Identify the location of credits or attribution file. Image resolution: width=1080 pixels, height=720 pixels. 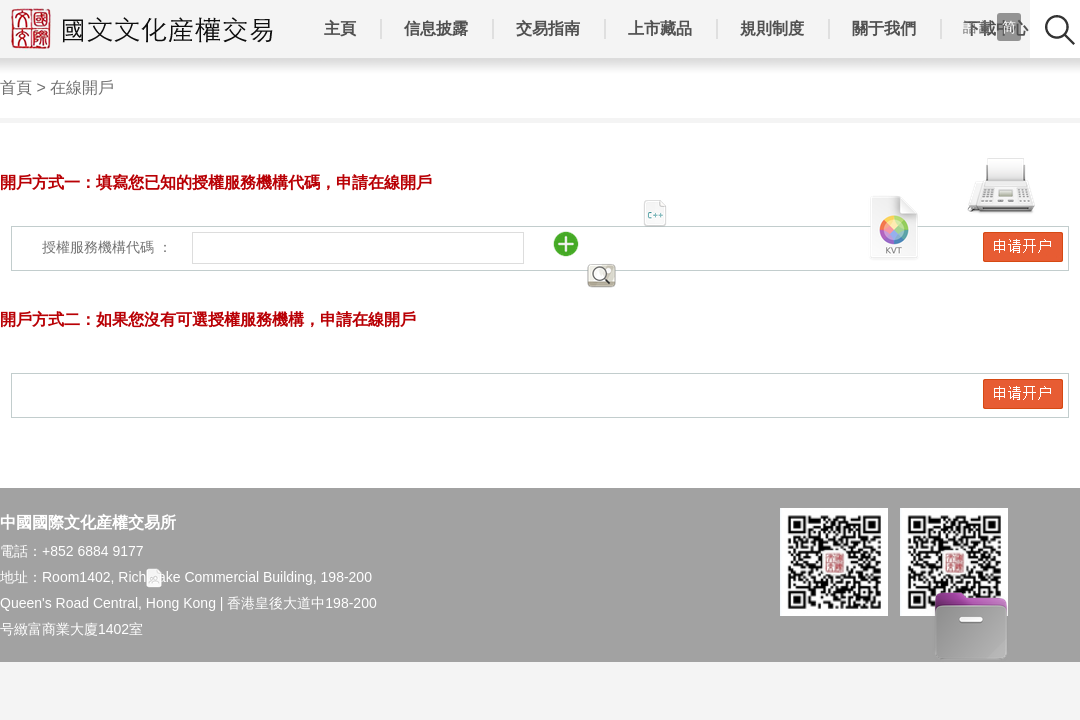
(154, 578).